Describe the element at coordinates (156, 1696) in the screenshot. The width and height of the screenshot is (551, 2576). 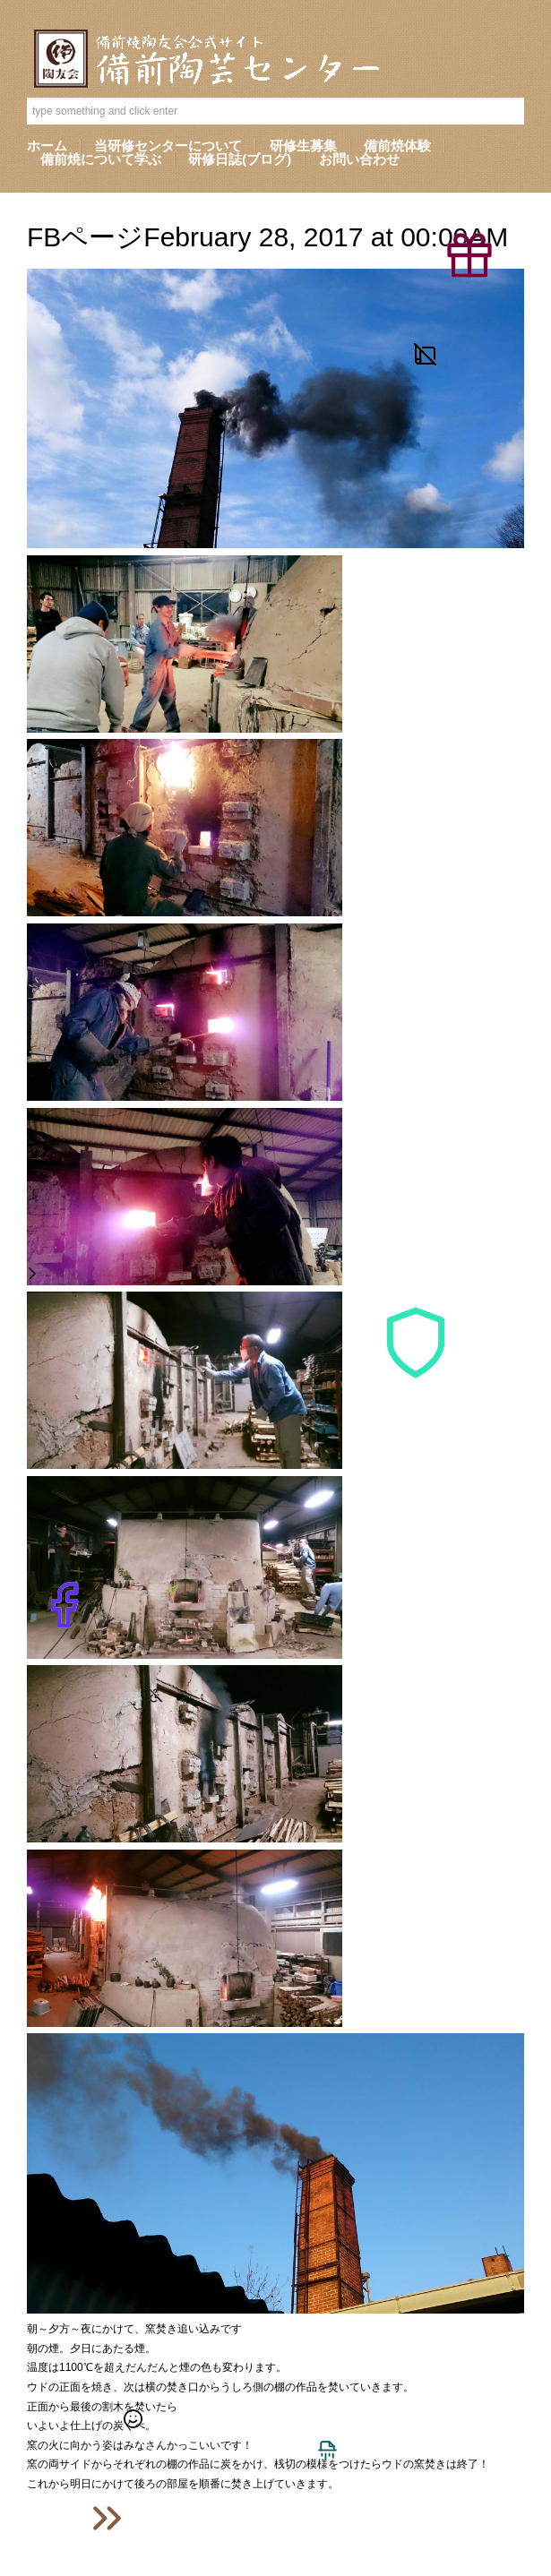
I see `accessibility features are turned off` at that location.